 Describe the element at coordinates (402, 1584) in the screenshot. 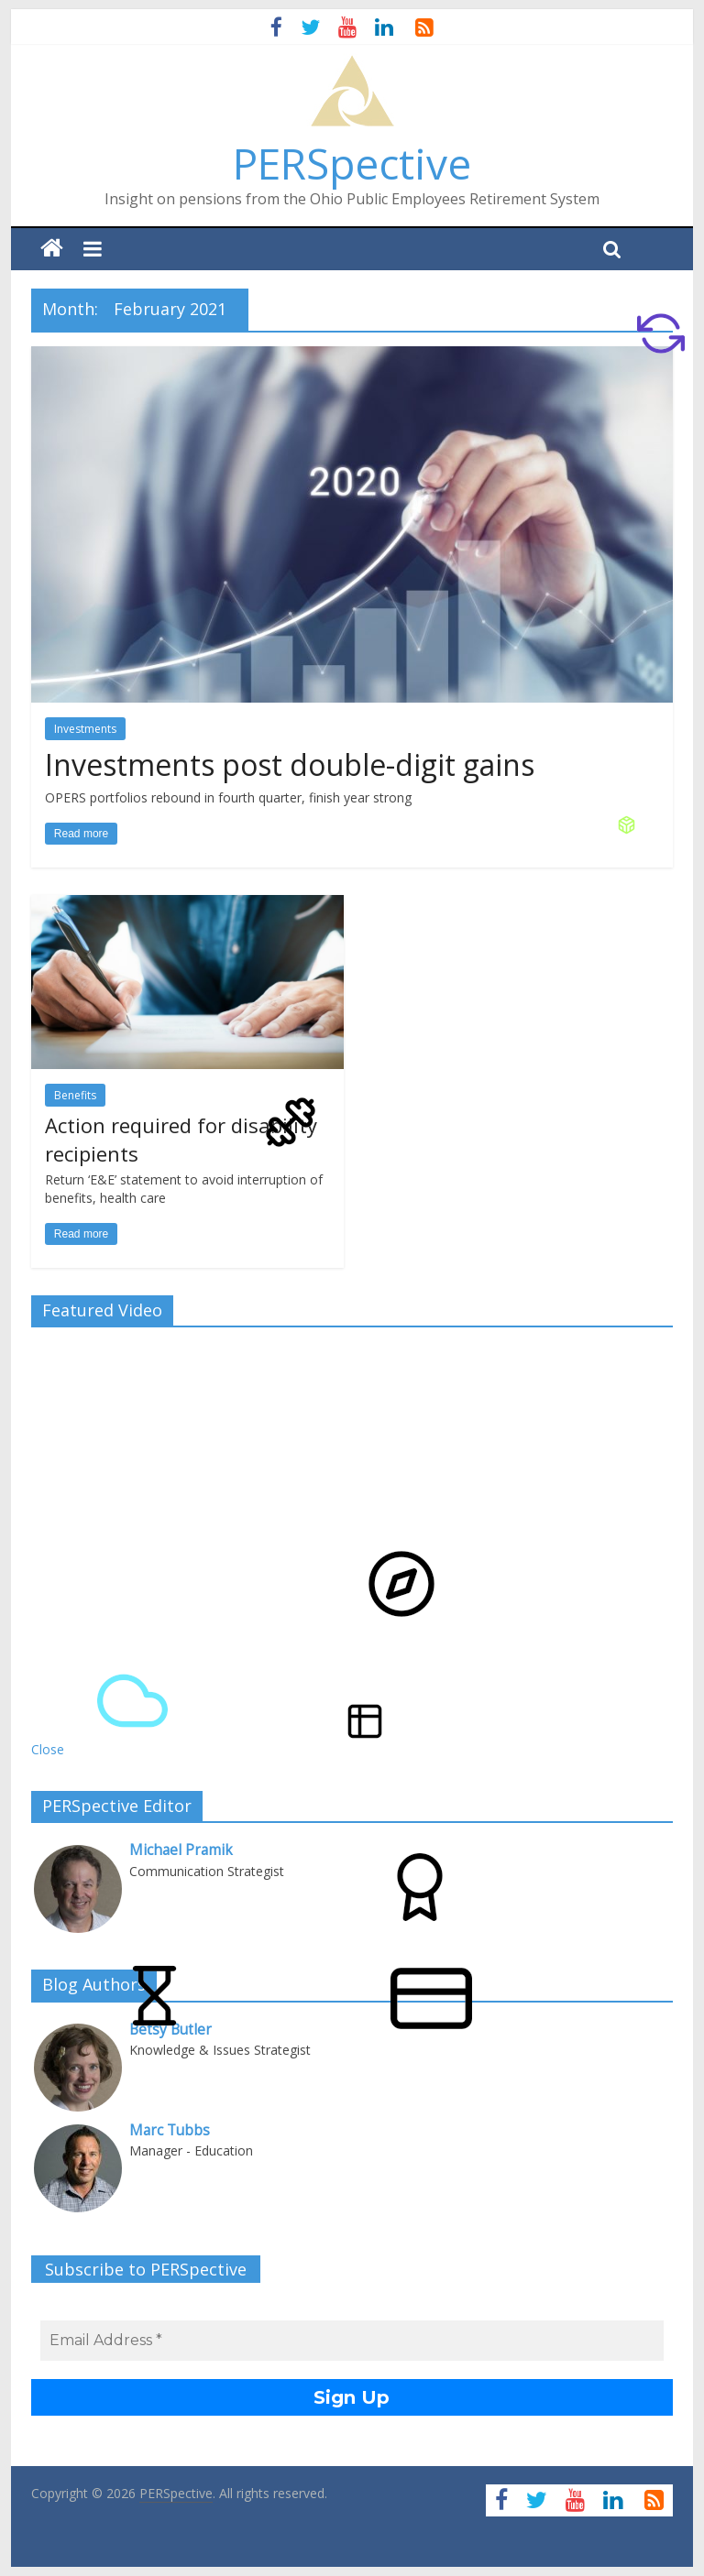

I see `access navigation or directional features` at that location.